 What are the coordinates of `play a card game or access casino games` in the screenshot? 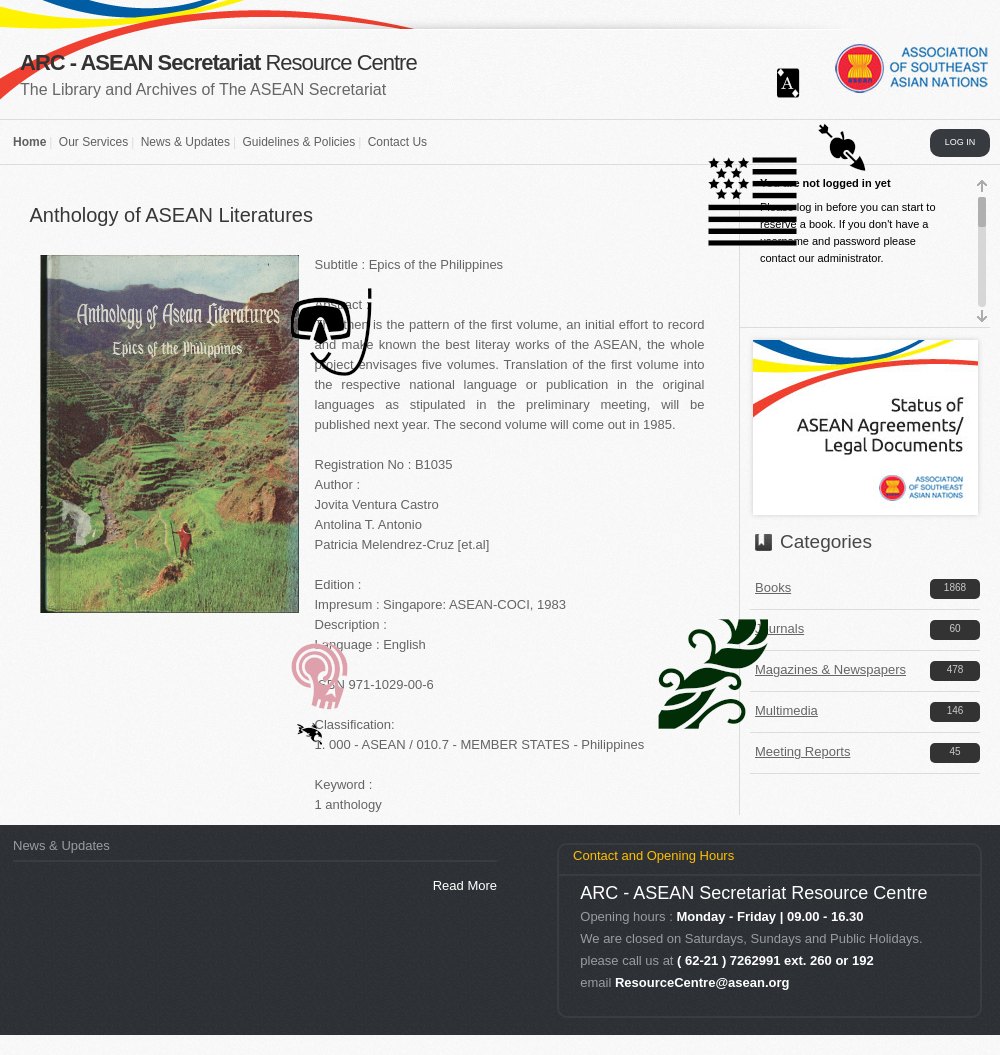 It's located at (788, 83).